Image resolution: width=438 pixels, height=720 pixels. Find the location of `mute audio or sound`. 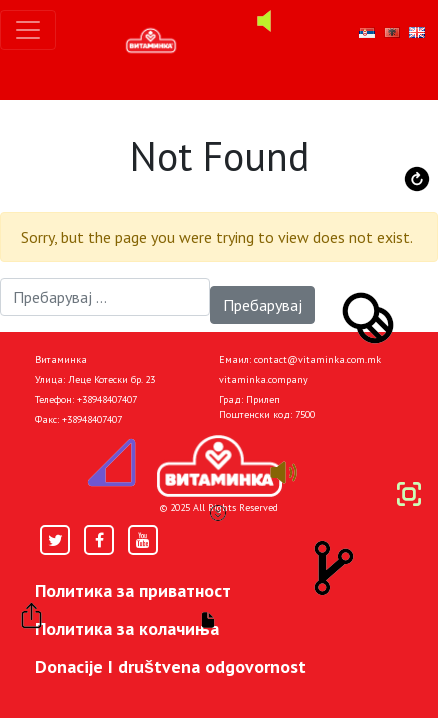

mute audio or sound is located at coordinates (264, 21).